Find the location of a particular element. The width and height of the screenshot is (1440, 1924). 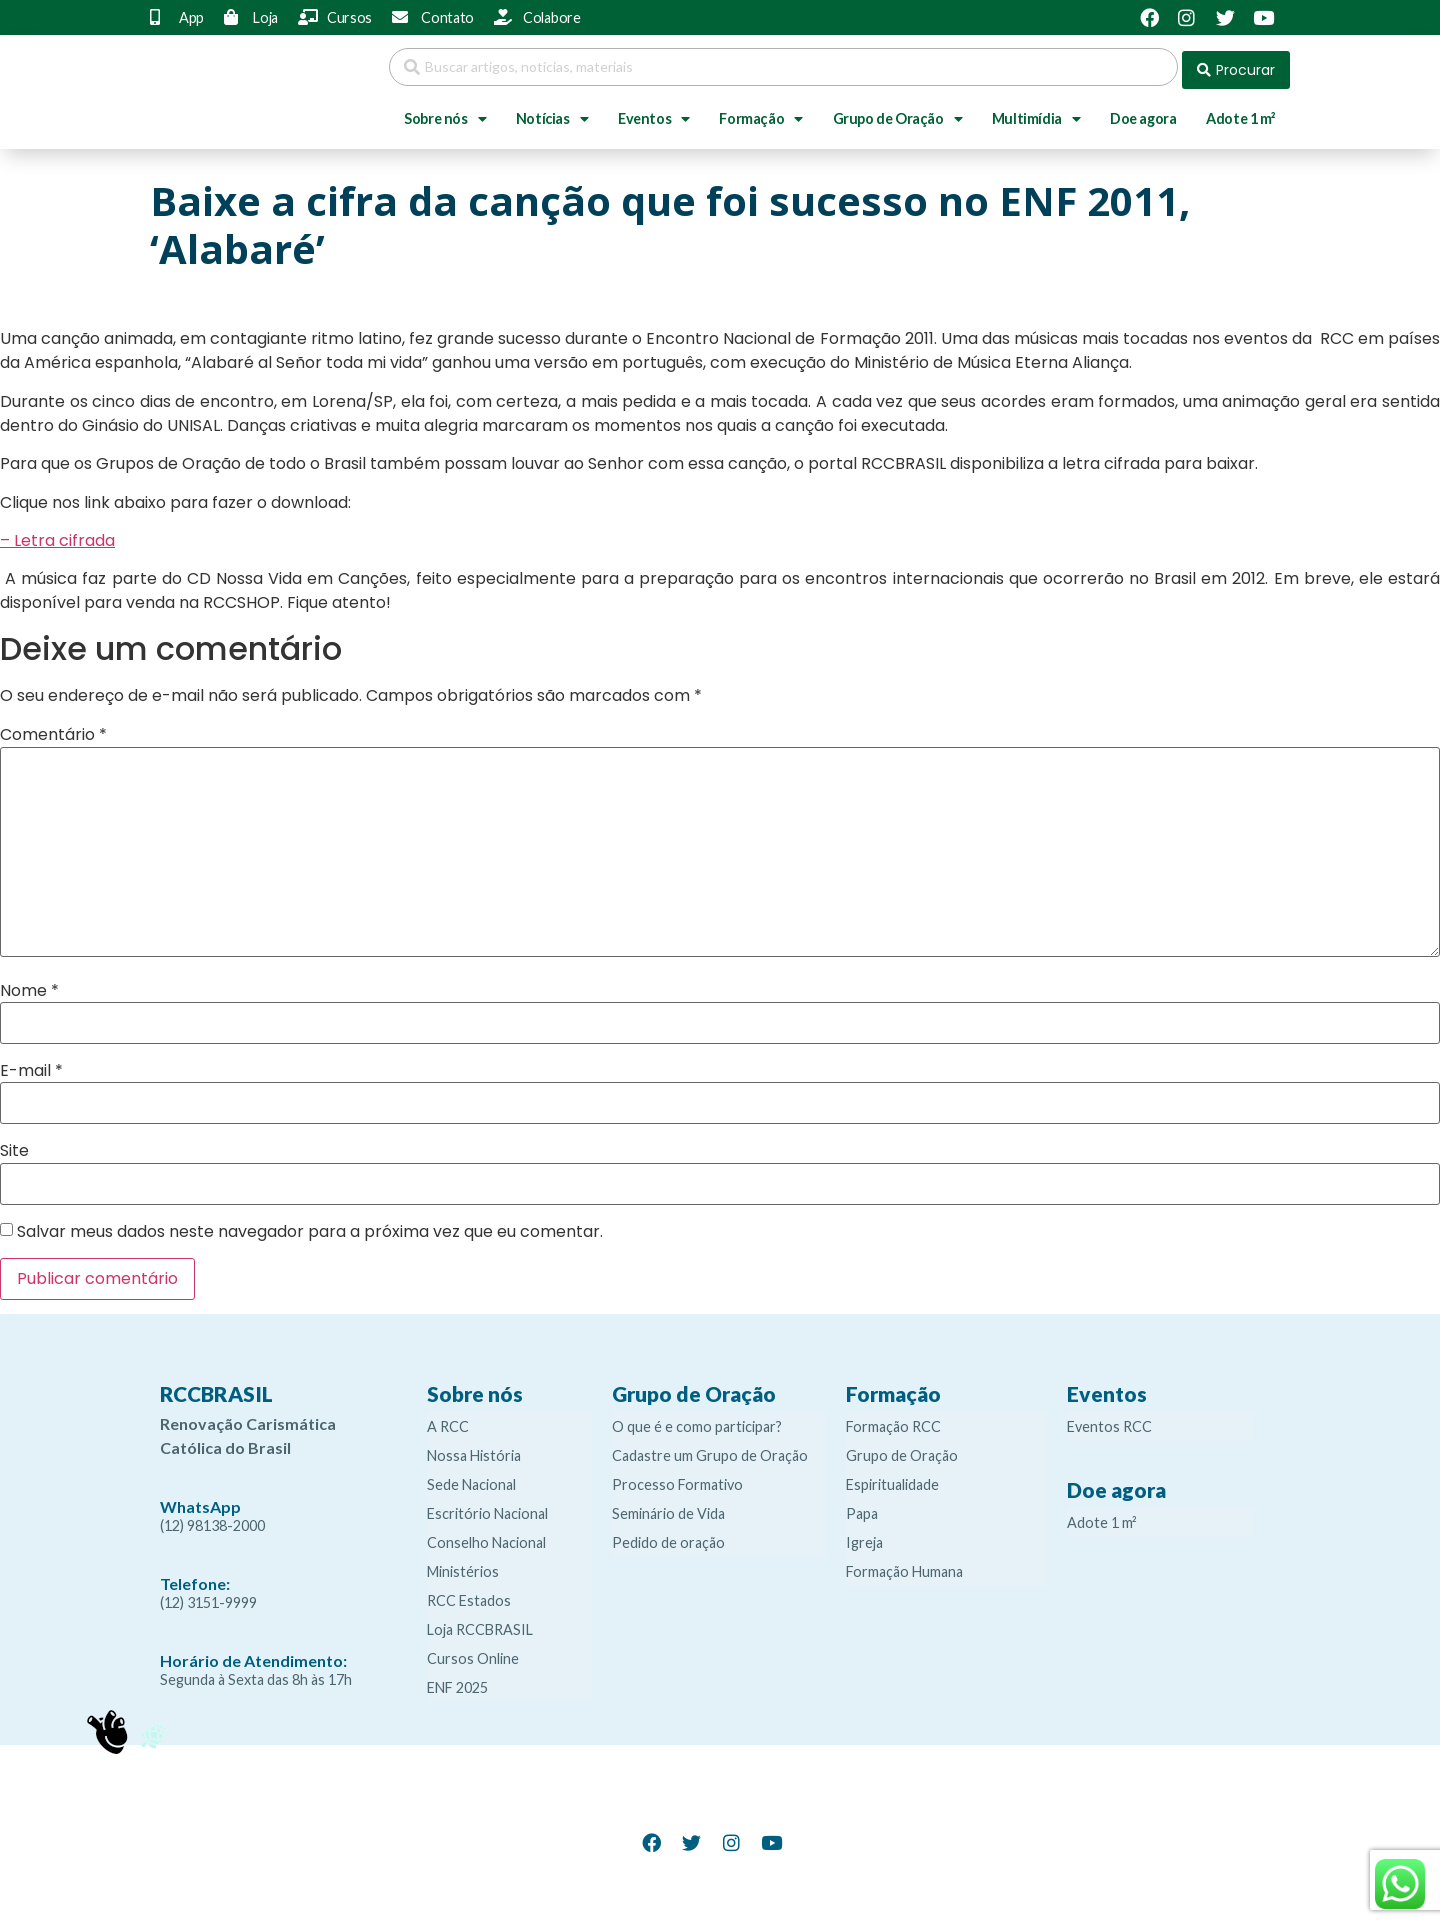

select artichoke as an ingredient is located at coordinates (153, 1736).